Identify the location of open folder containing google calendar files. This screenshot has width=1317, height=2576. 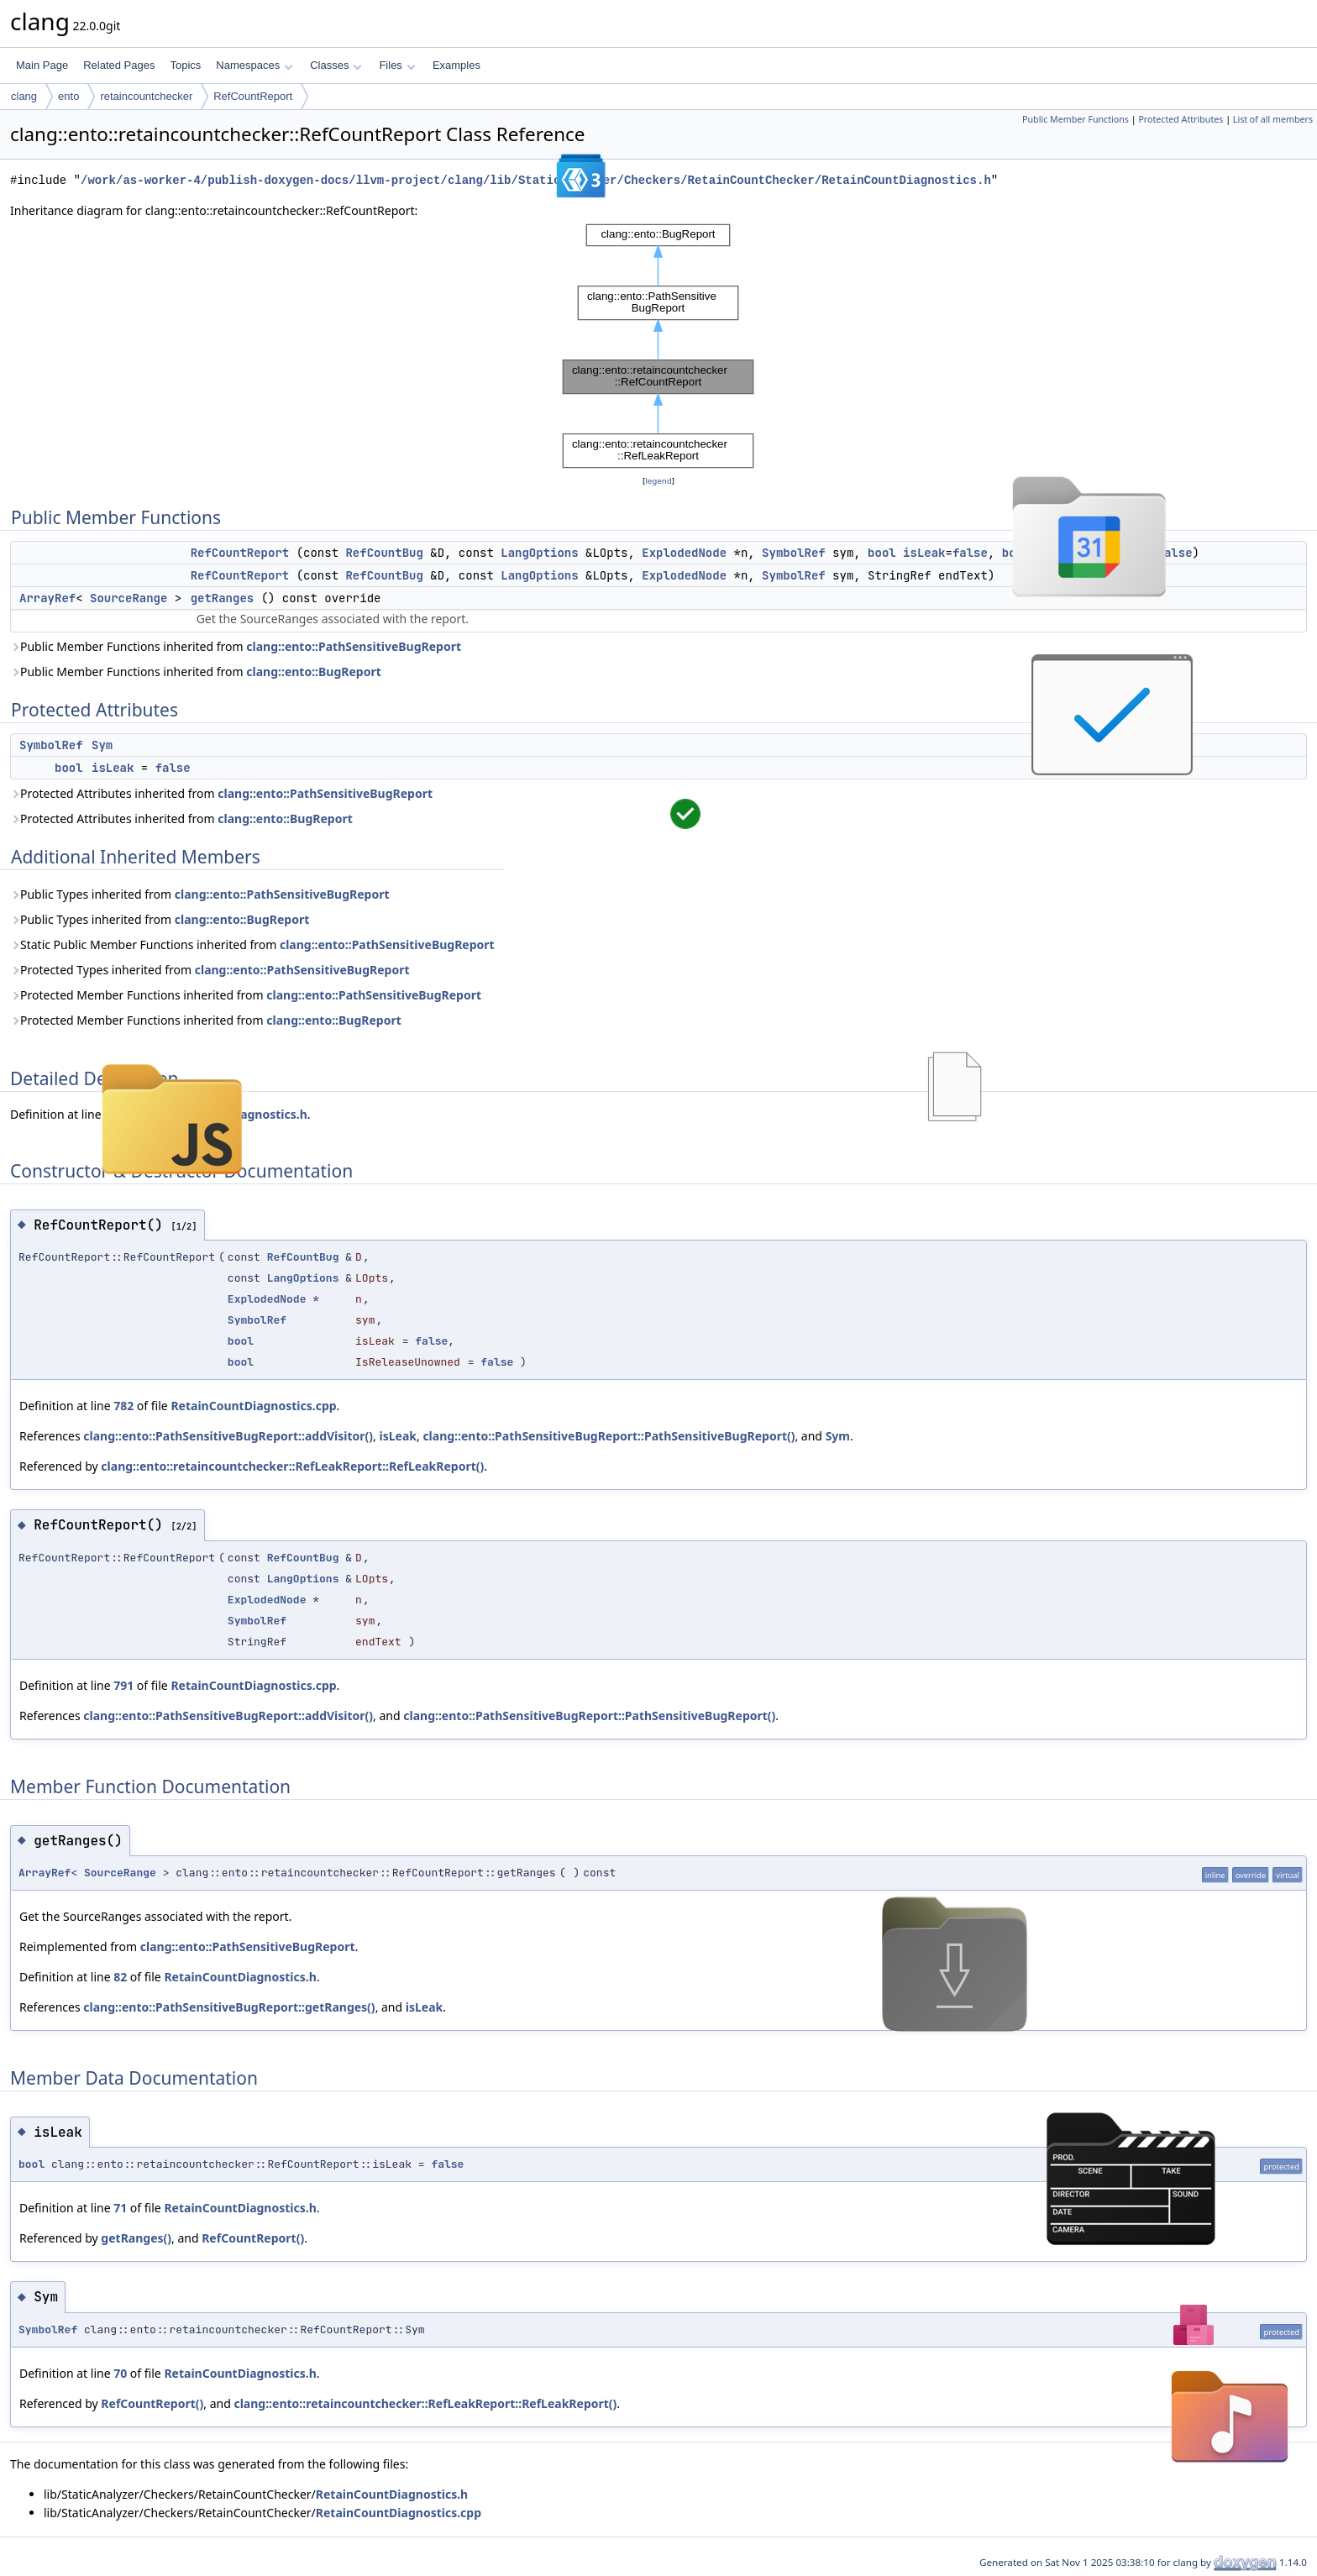
(1089, 541).